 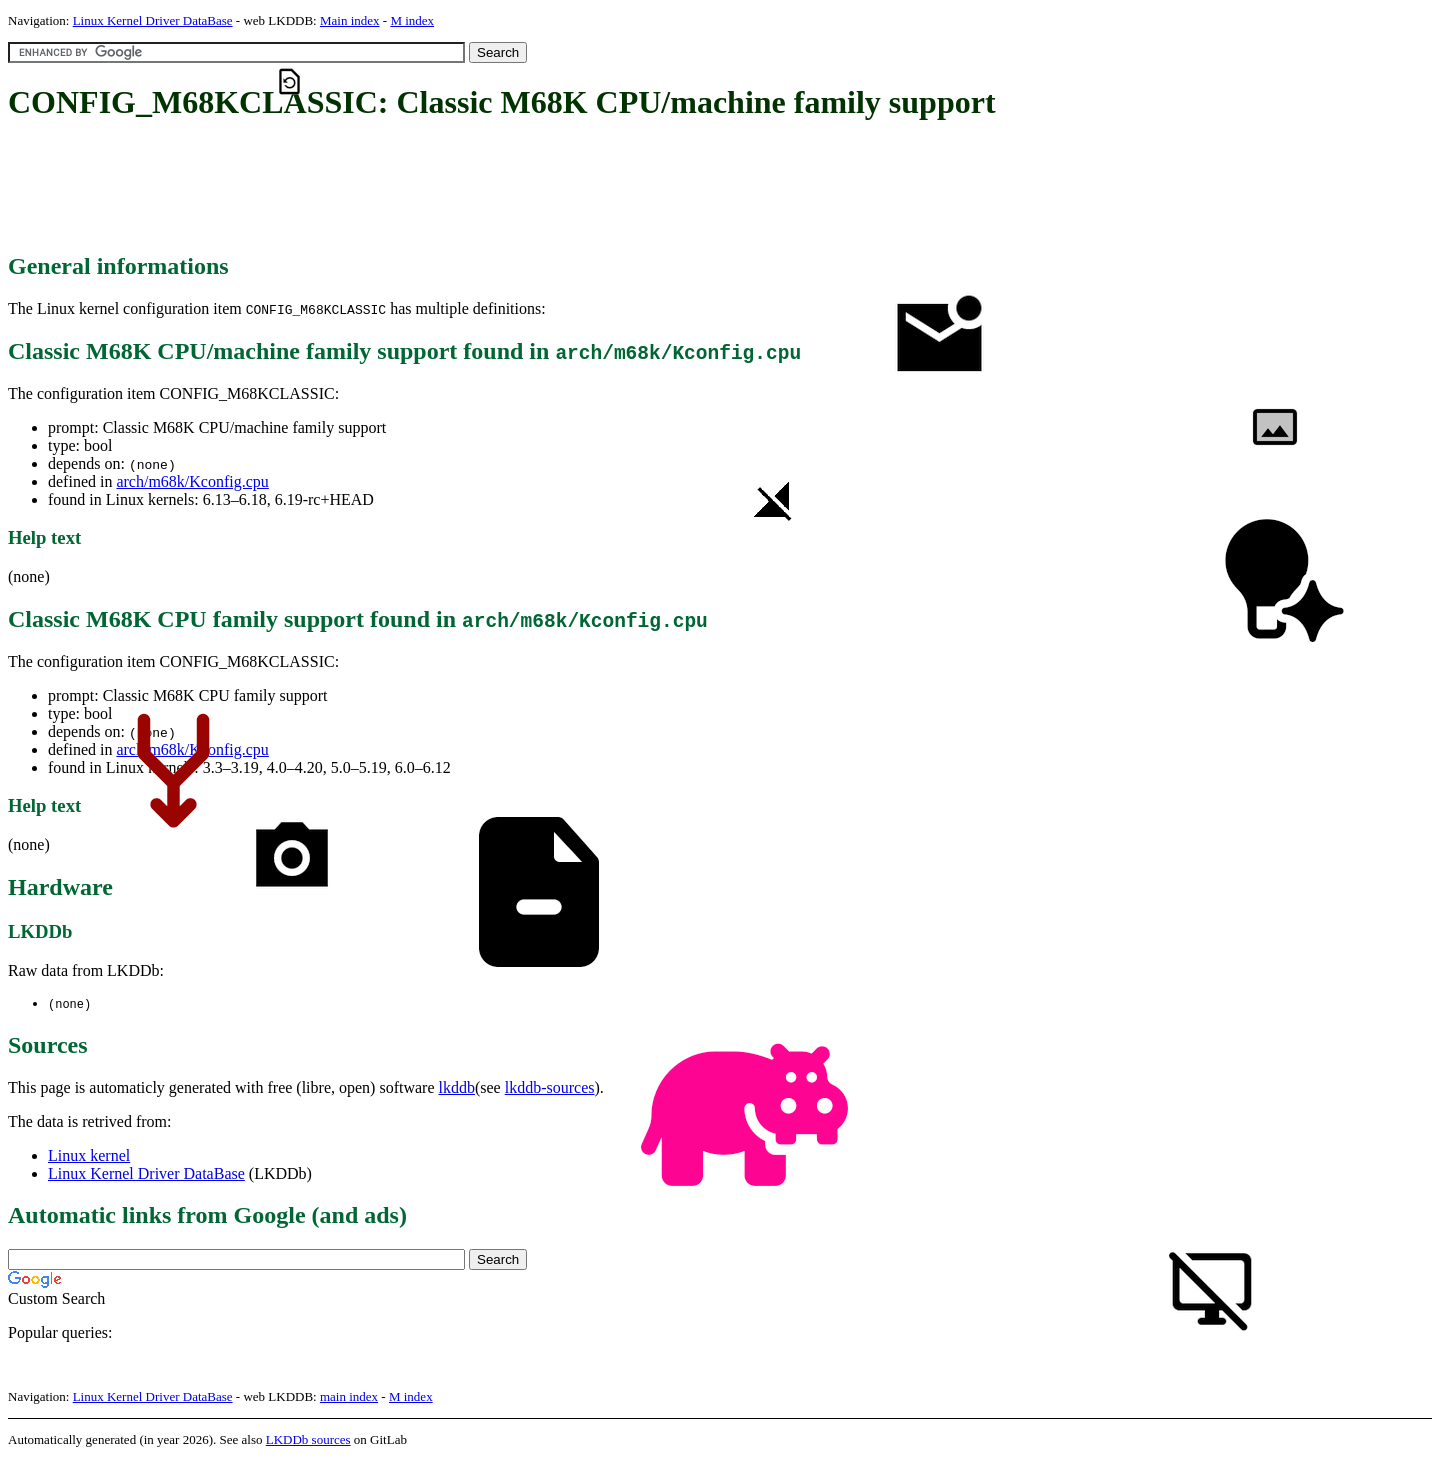 I want to click on desktop access is disabled or unavailable, so click(x=1212, y=1289).